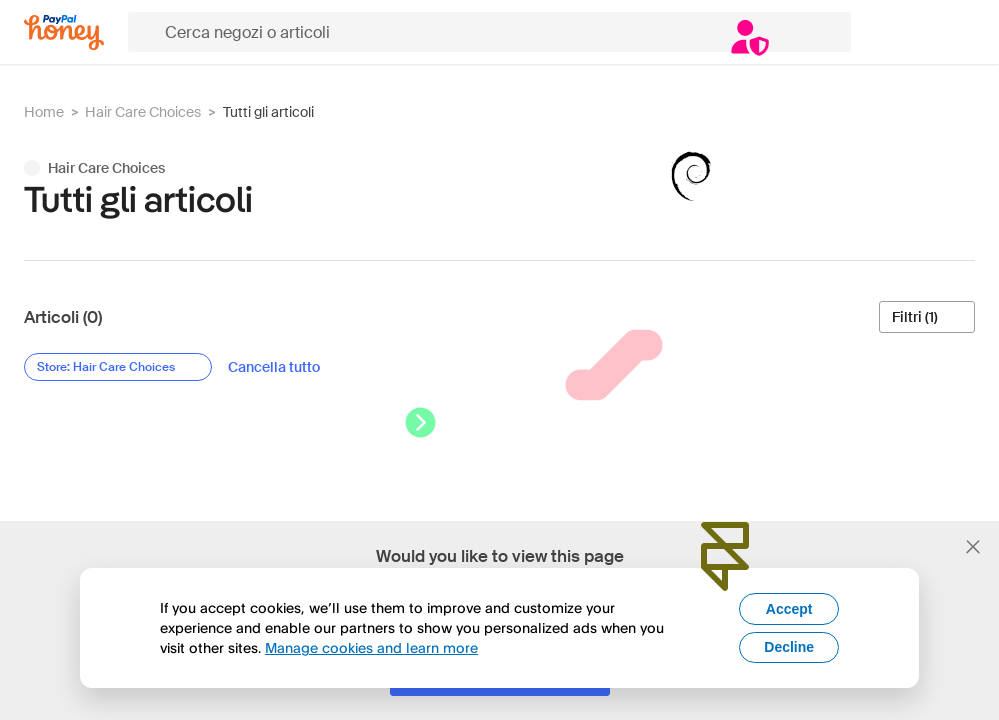  I want to click on indicates escalator access nearby, so click(614, 365).